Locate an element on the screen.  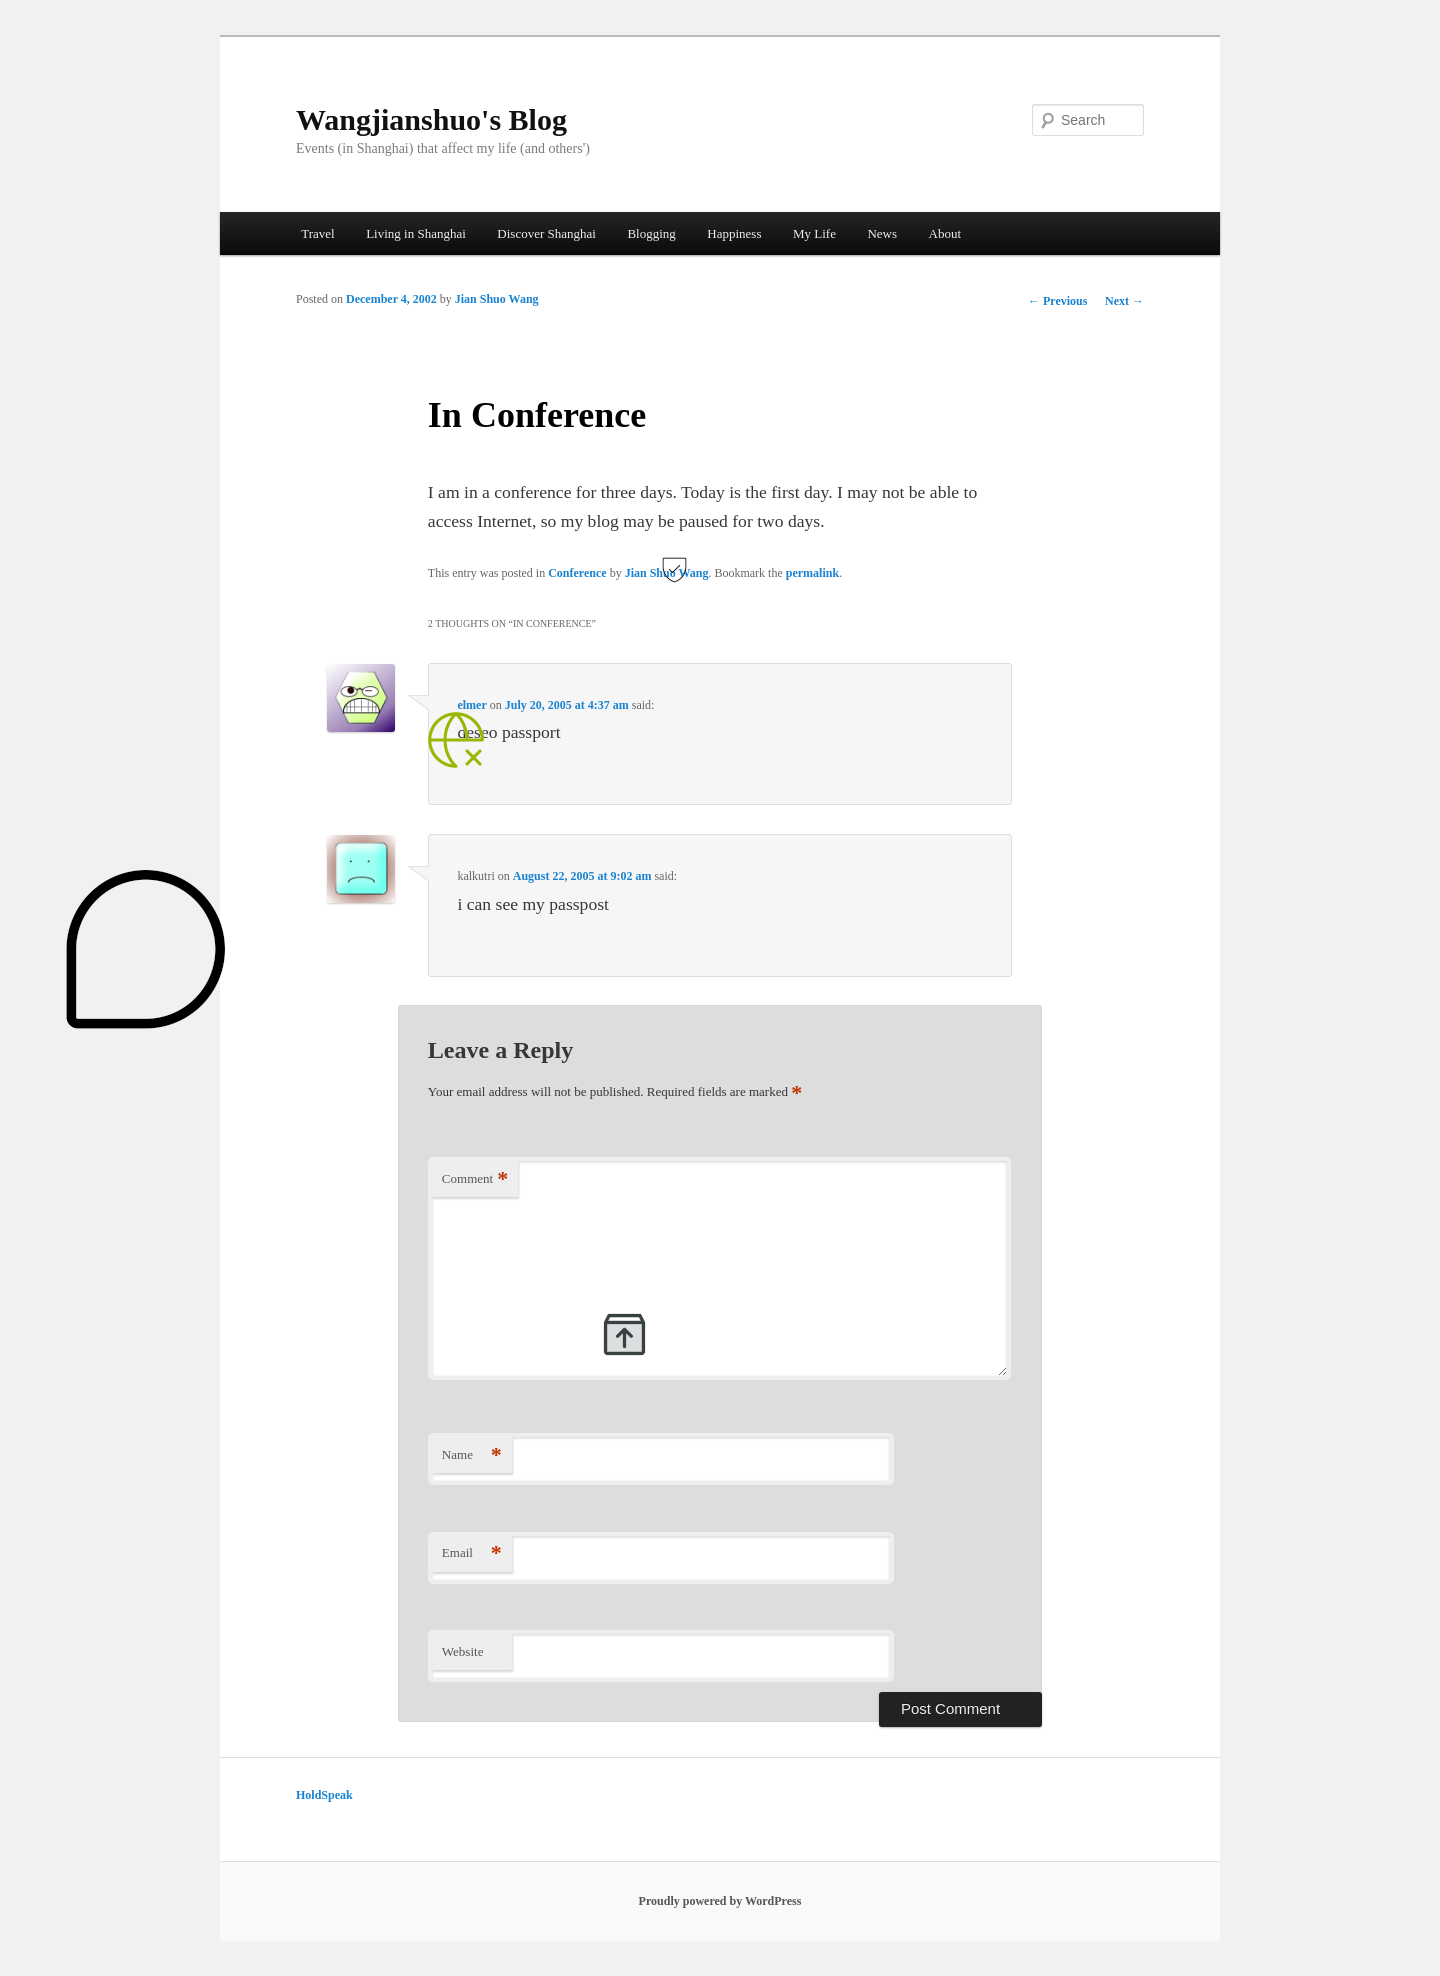
upload or export a package is located at coordinates (624, 1334).